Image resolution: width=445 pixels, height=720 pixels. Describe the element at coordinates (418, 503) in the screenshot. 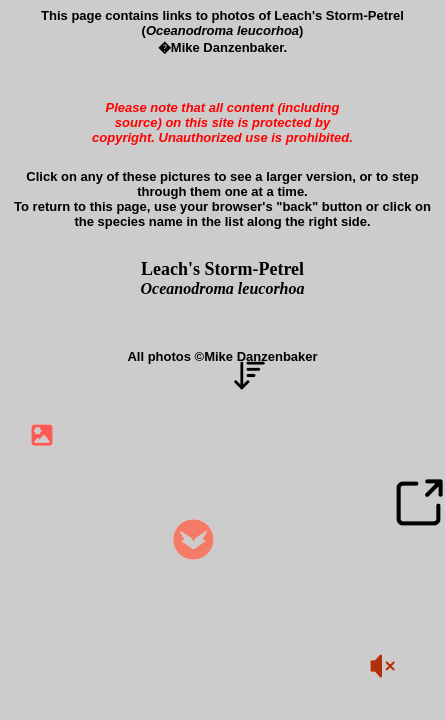

I see `open in a new window` at that location.